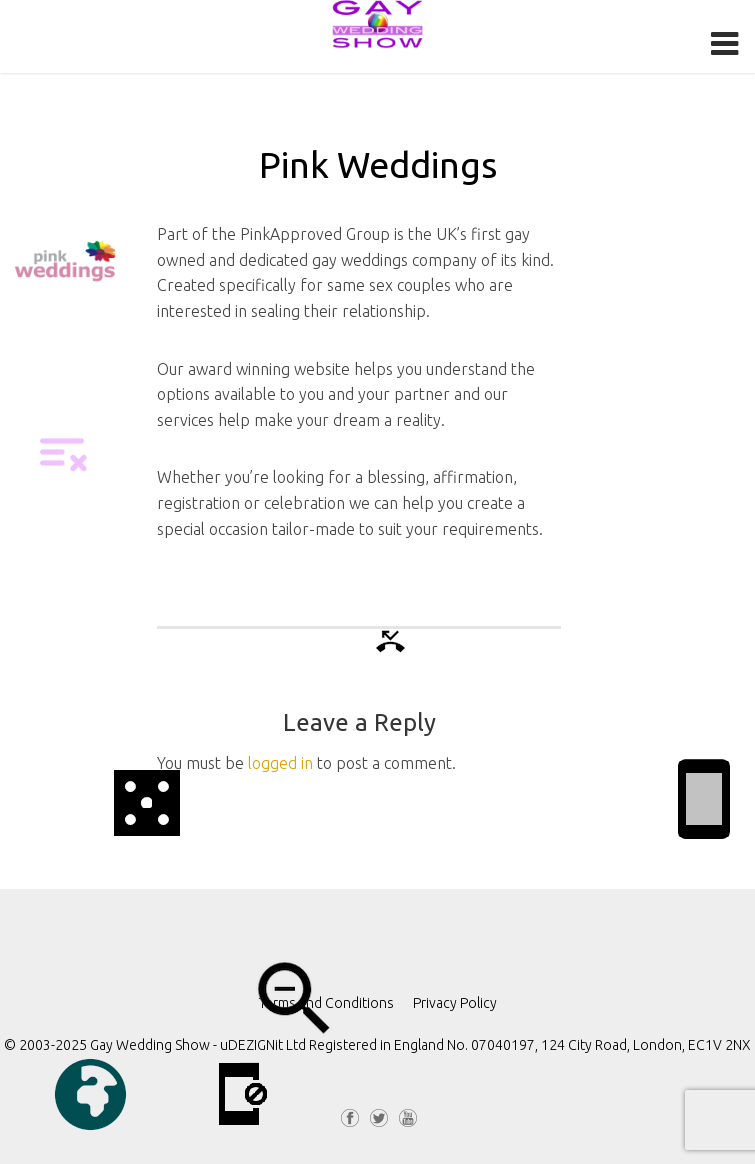 The height and width of the screenshot is (1164, 755). I want to click on indicates a missed phone call, so click(390, 641).